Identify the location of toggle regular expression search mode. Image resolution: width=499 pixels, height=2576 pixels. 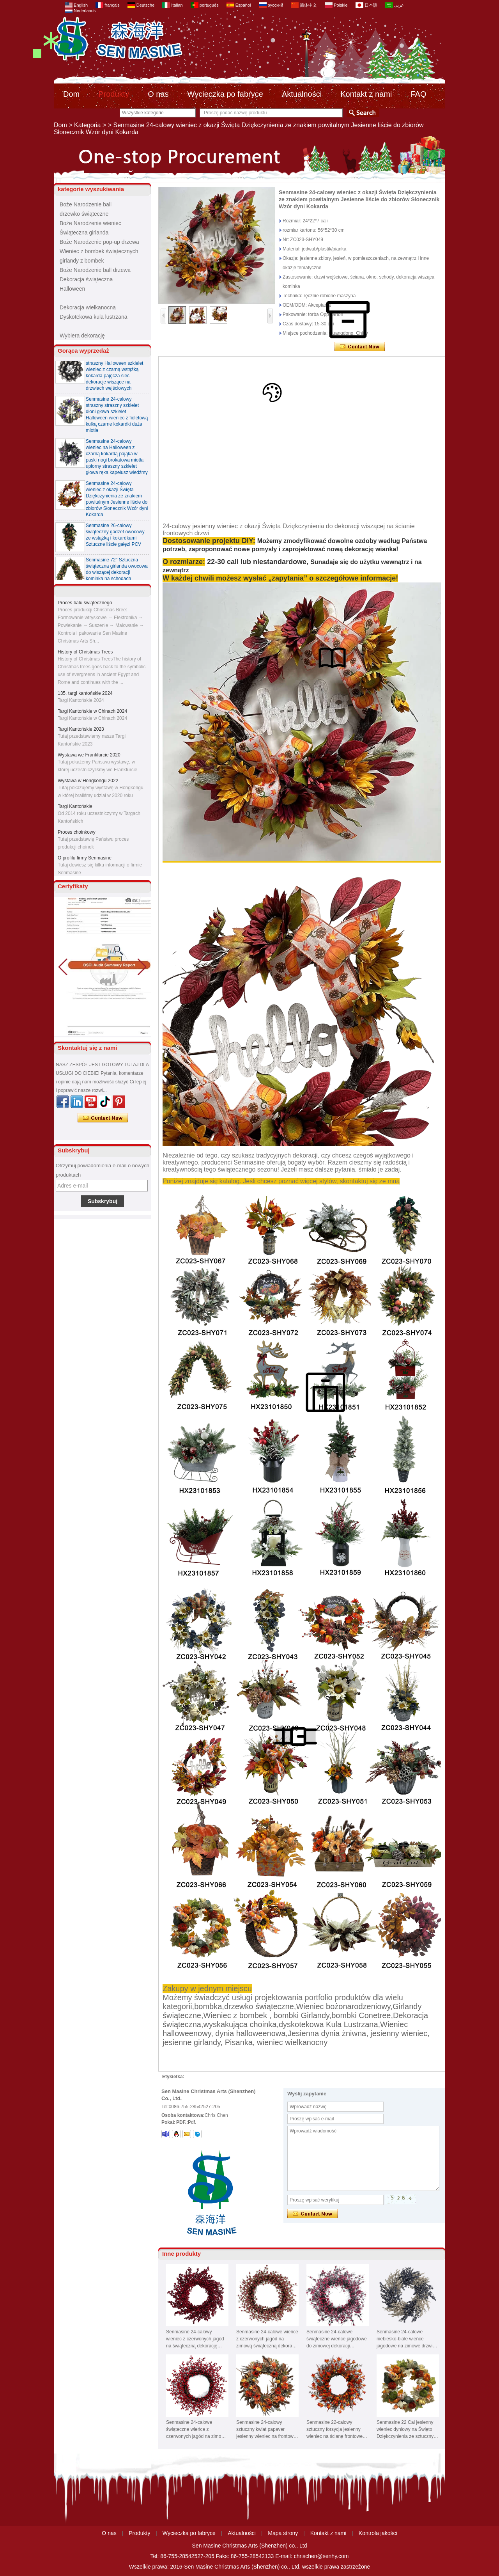
(46, 45).